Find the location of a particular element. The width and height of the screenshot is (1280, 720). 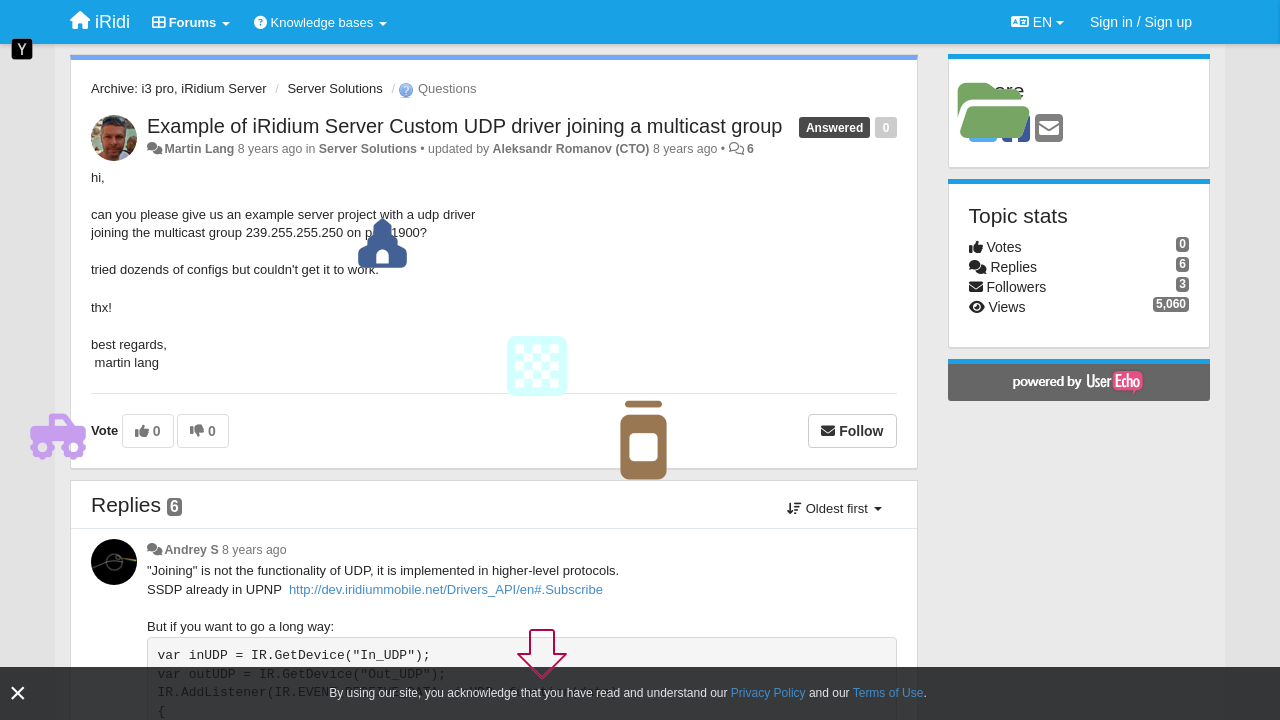

monster truck or off-road vehicle category is located at coordinates (58, 435).